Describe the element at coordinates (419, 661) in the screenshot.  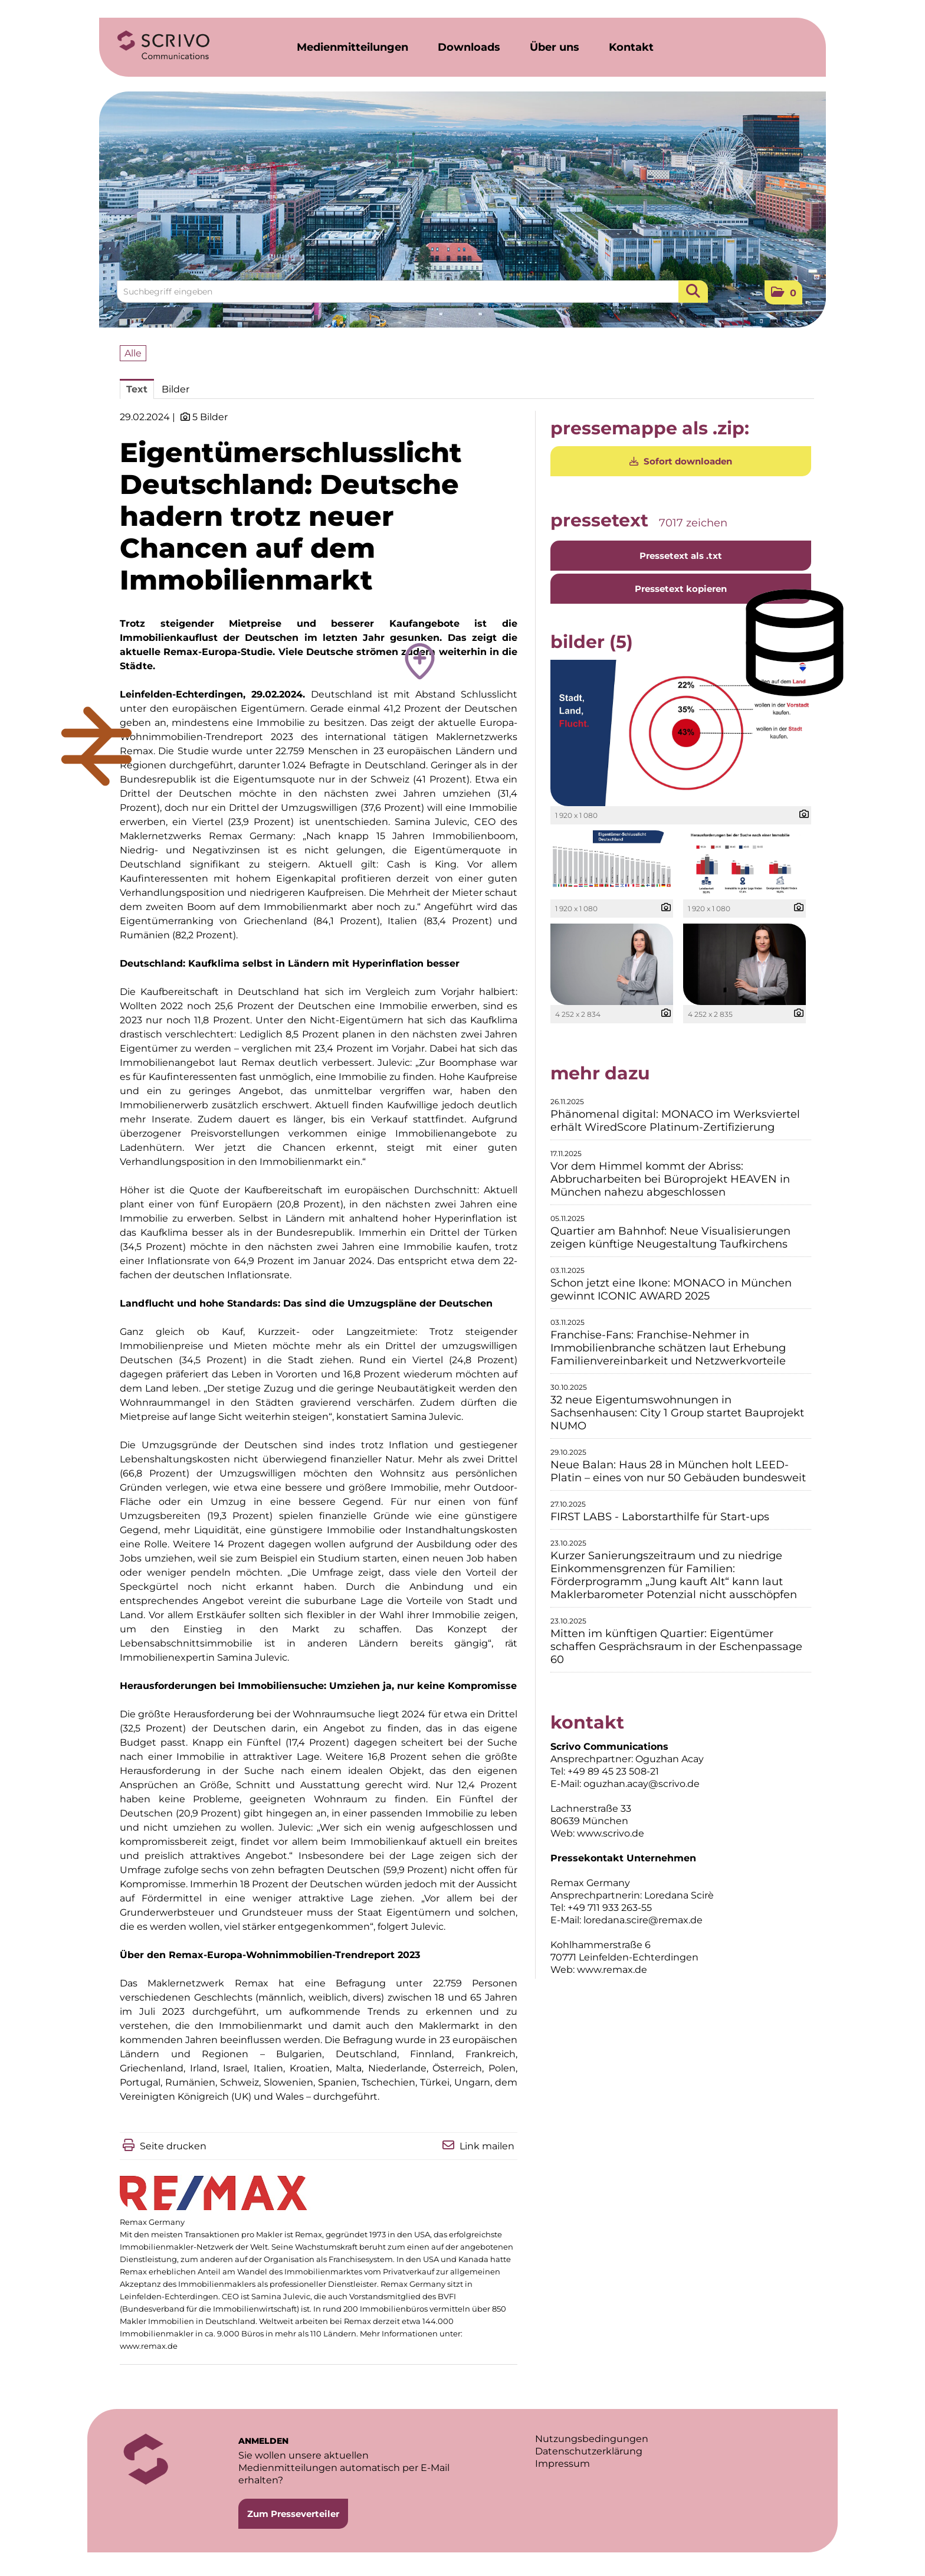
I see `add a new location pin` at that location.